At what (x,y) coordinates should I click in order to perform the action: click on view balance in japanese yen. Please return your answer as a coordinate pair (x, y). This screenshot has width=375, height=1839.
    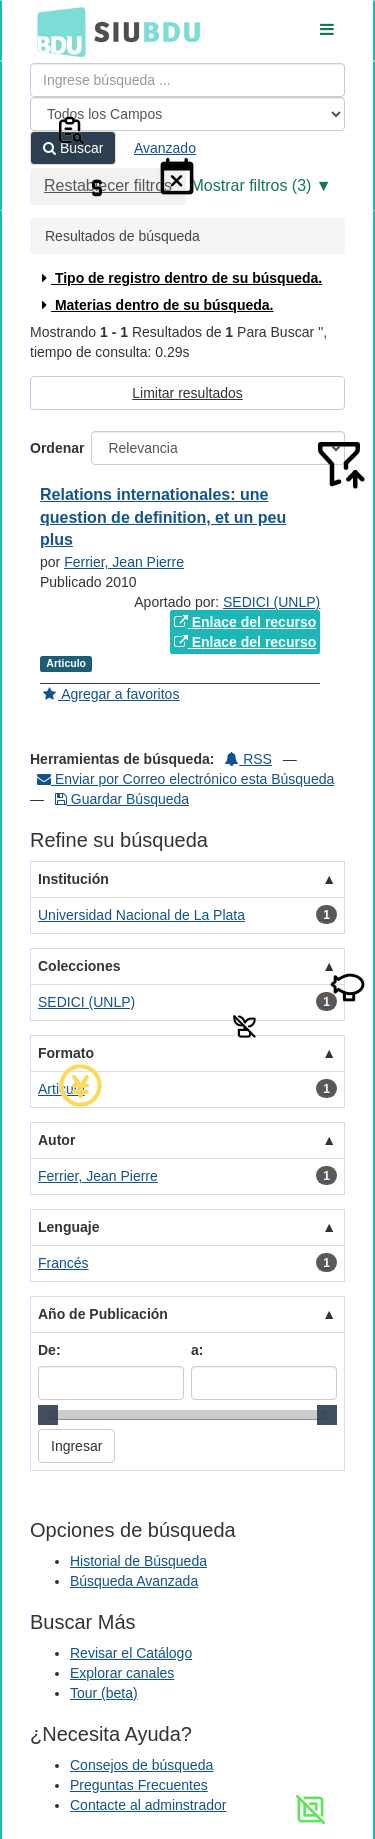
    Looking at the image, I should click on (80, 1085).